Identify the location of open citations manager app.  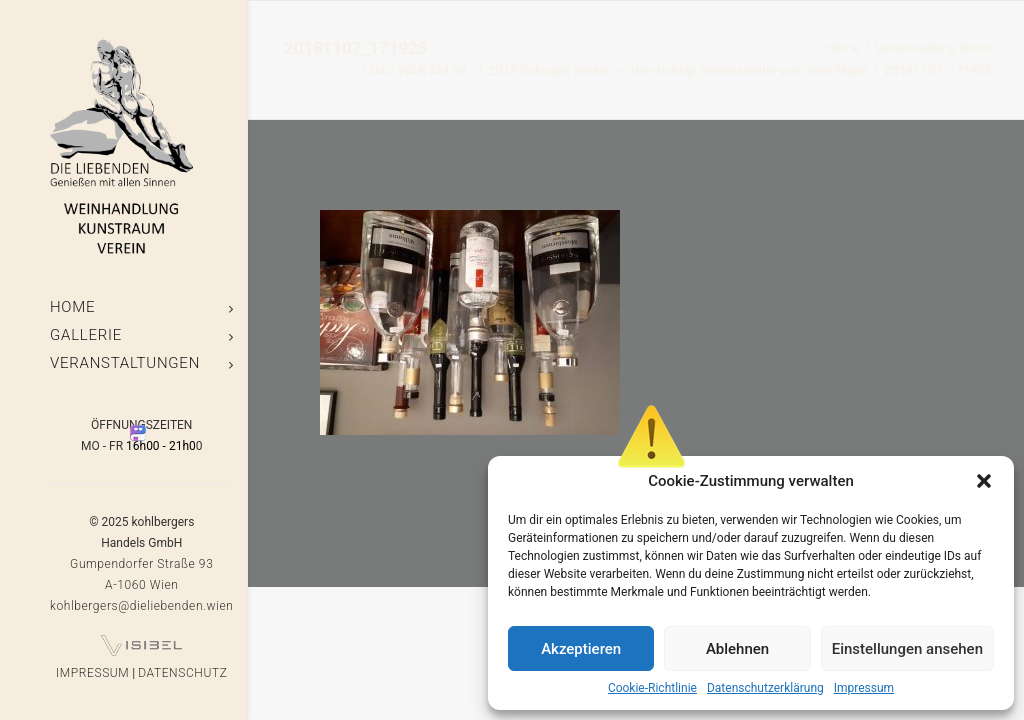
(138, 433).